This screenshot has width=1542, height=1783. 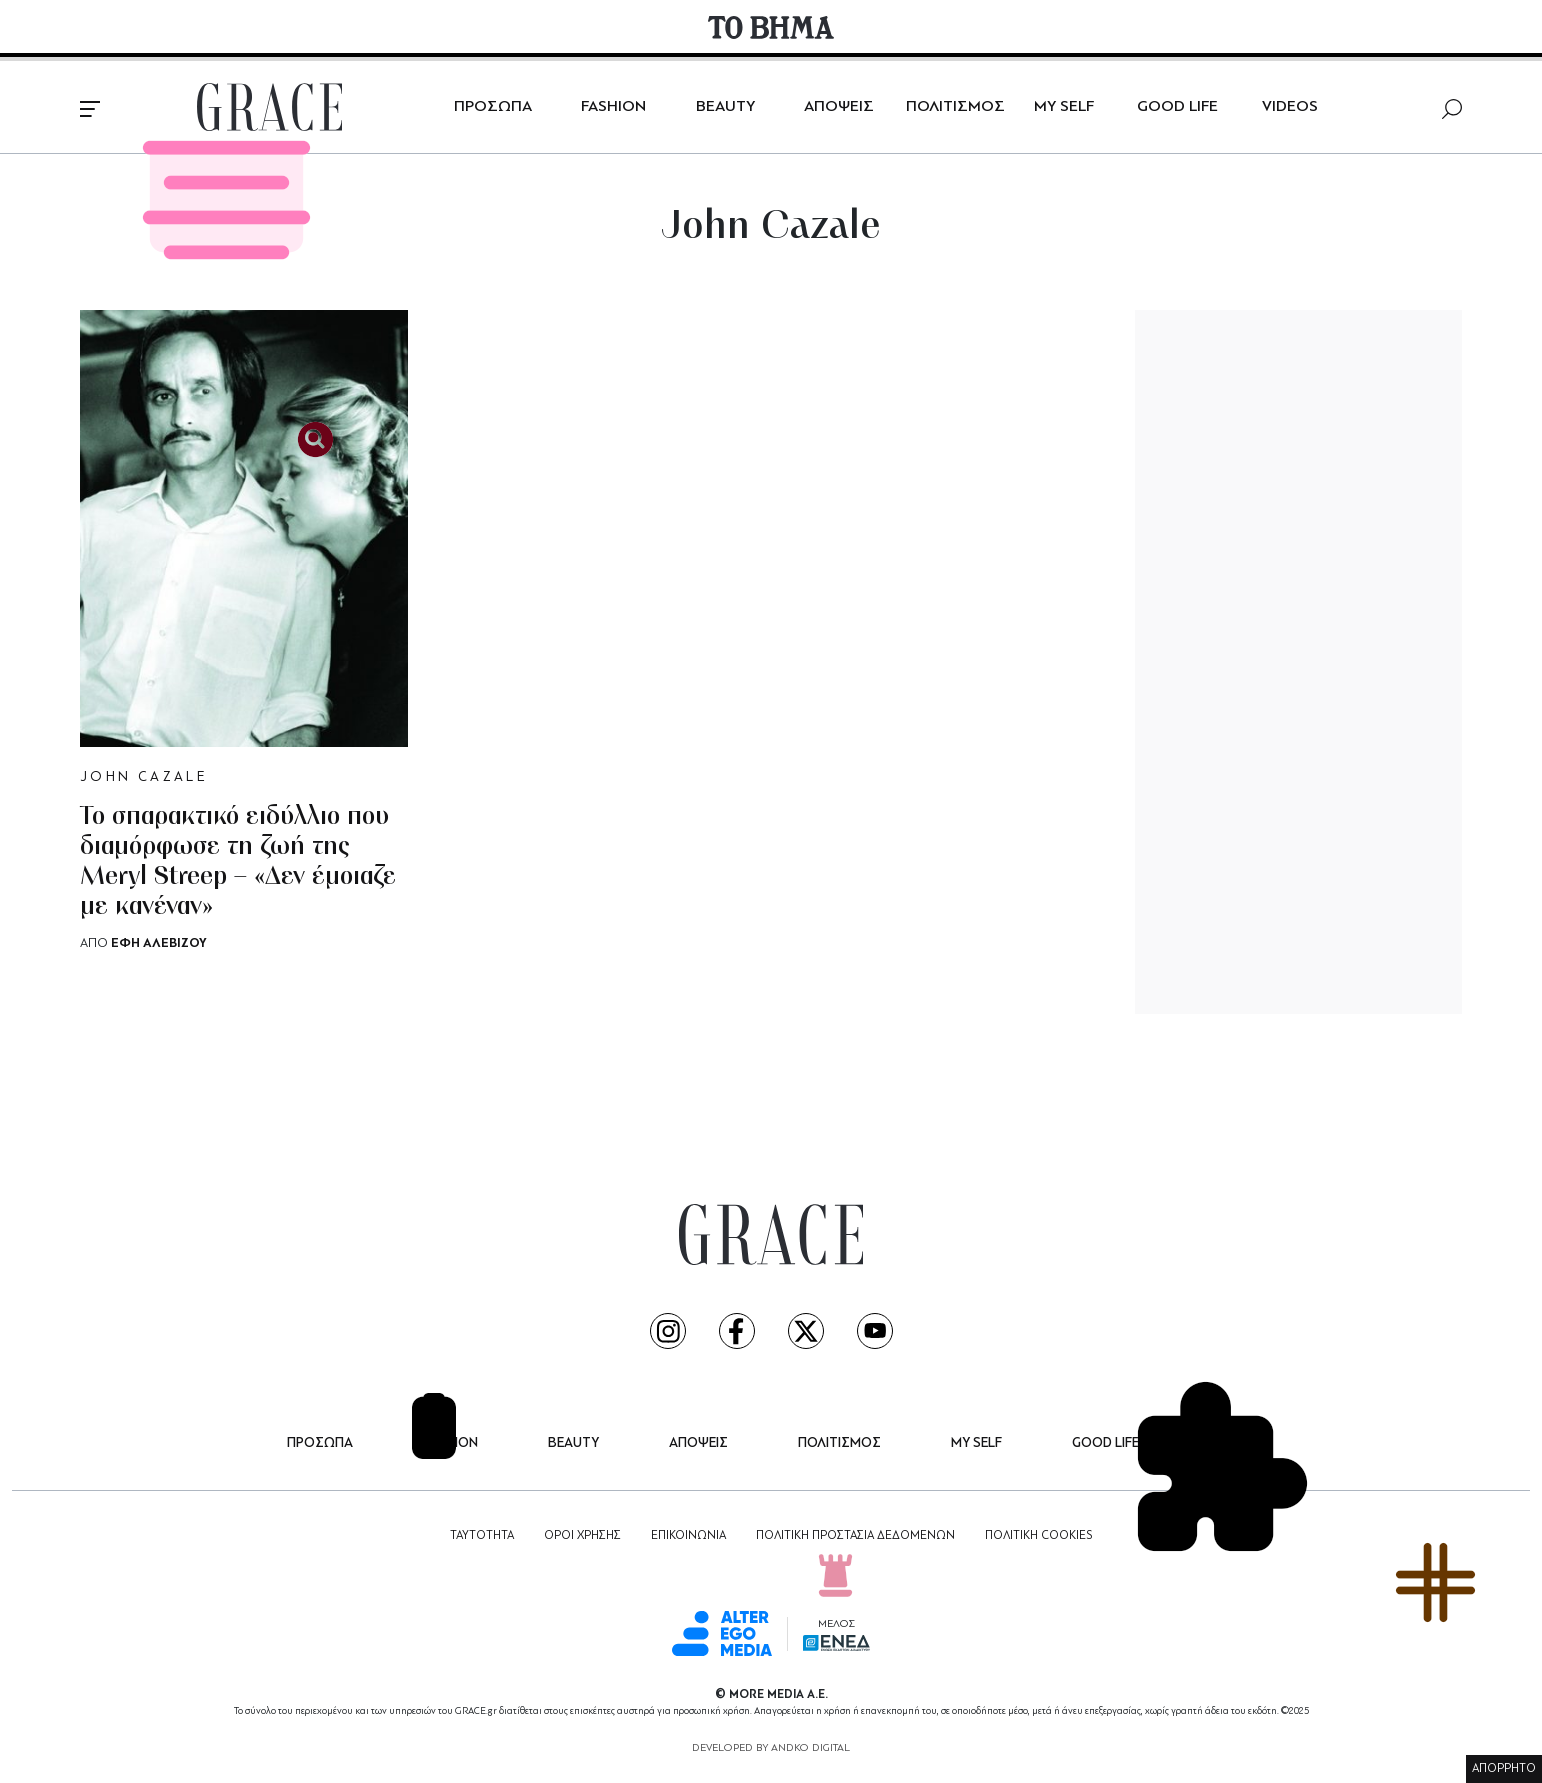 What do you see at coordinates (1435, 1582) in the screenshot?
I see `apply golden ratio grid overlay` at bounding box center [1435, 1582].